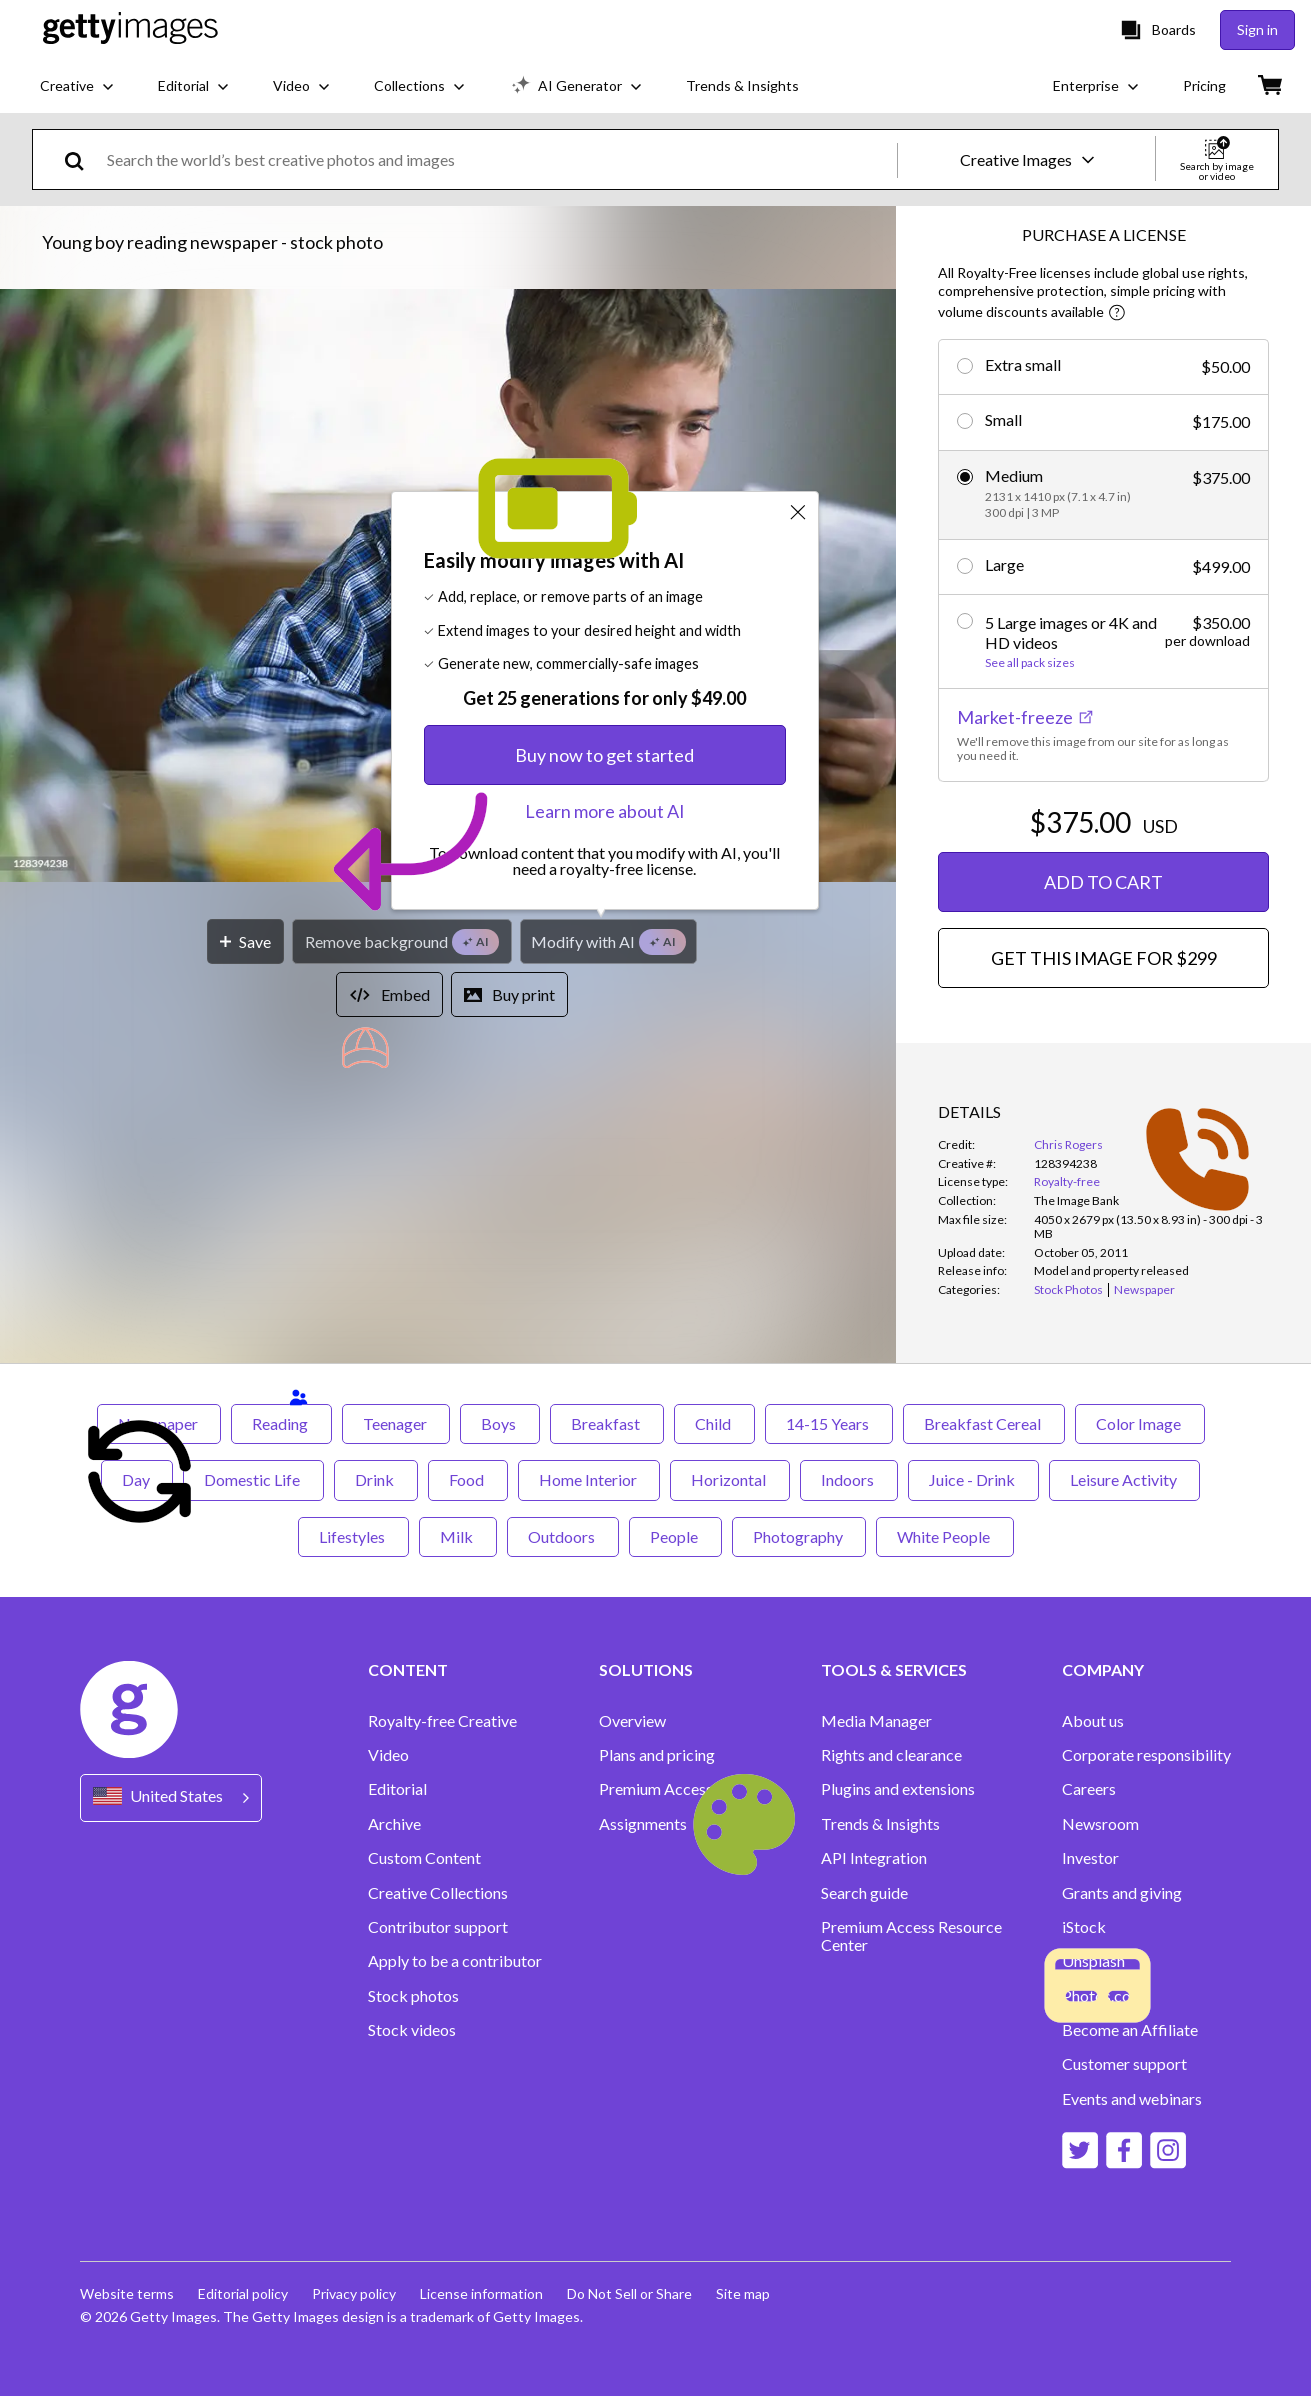 The image size is (1311, 2396). Describe the element at coordinates (744, 1824) in the screenshot. I see `open color picker or theme settings` at that location.